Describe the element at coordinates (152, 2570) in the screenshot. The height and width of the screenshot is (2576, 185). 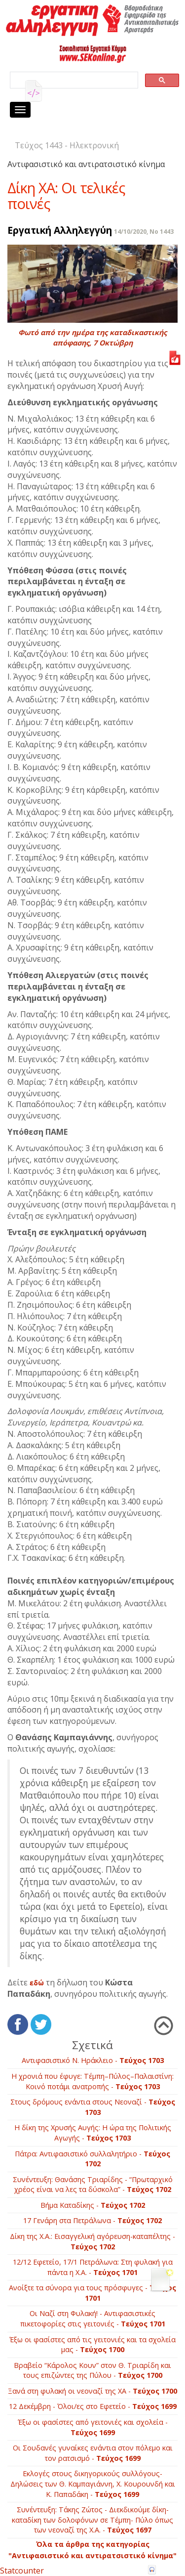
I see `open an audacity project file` at that location.